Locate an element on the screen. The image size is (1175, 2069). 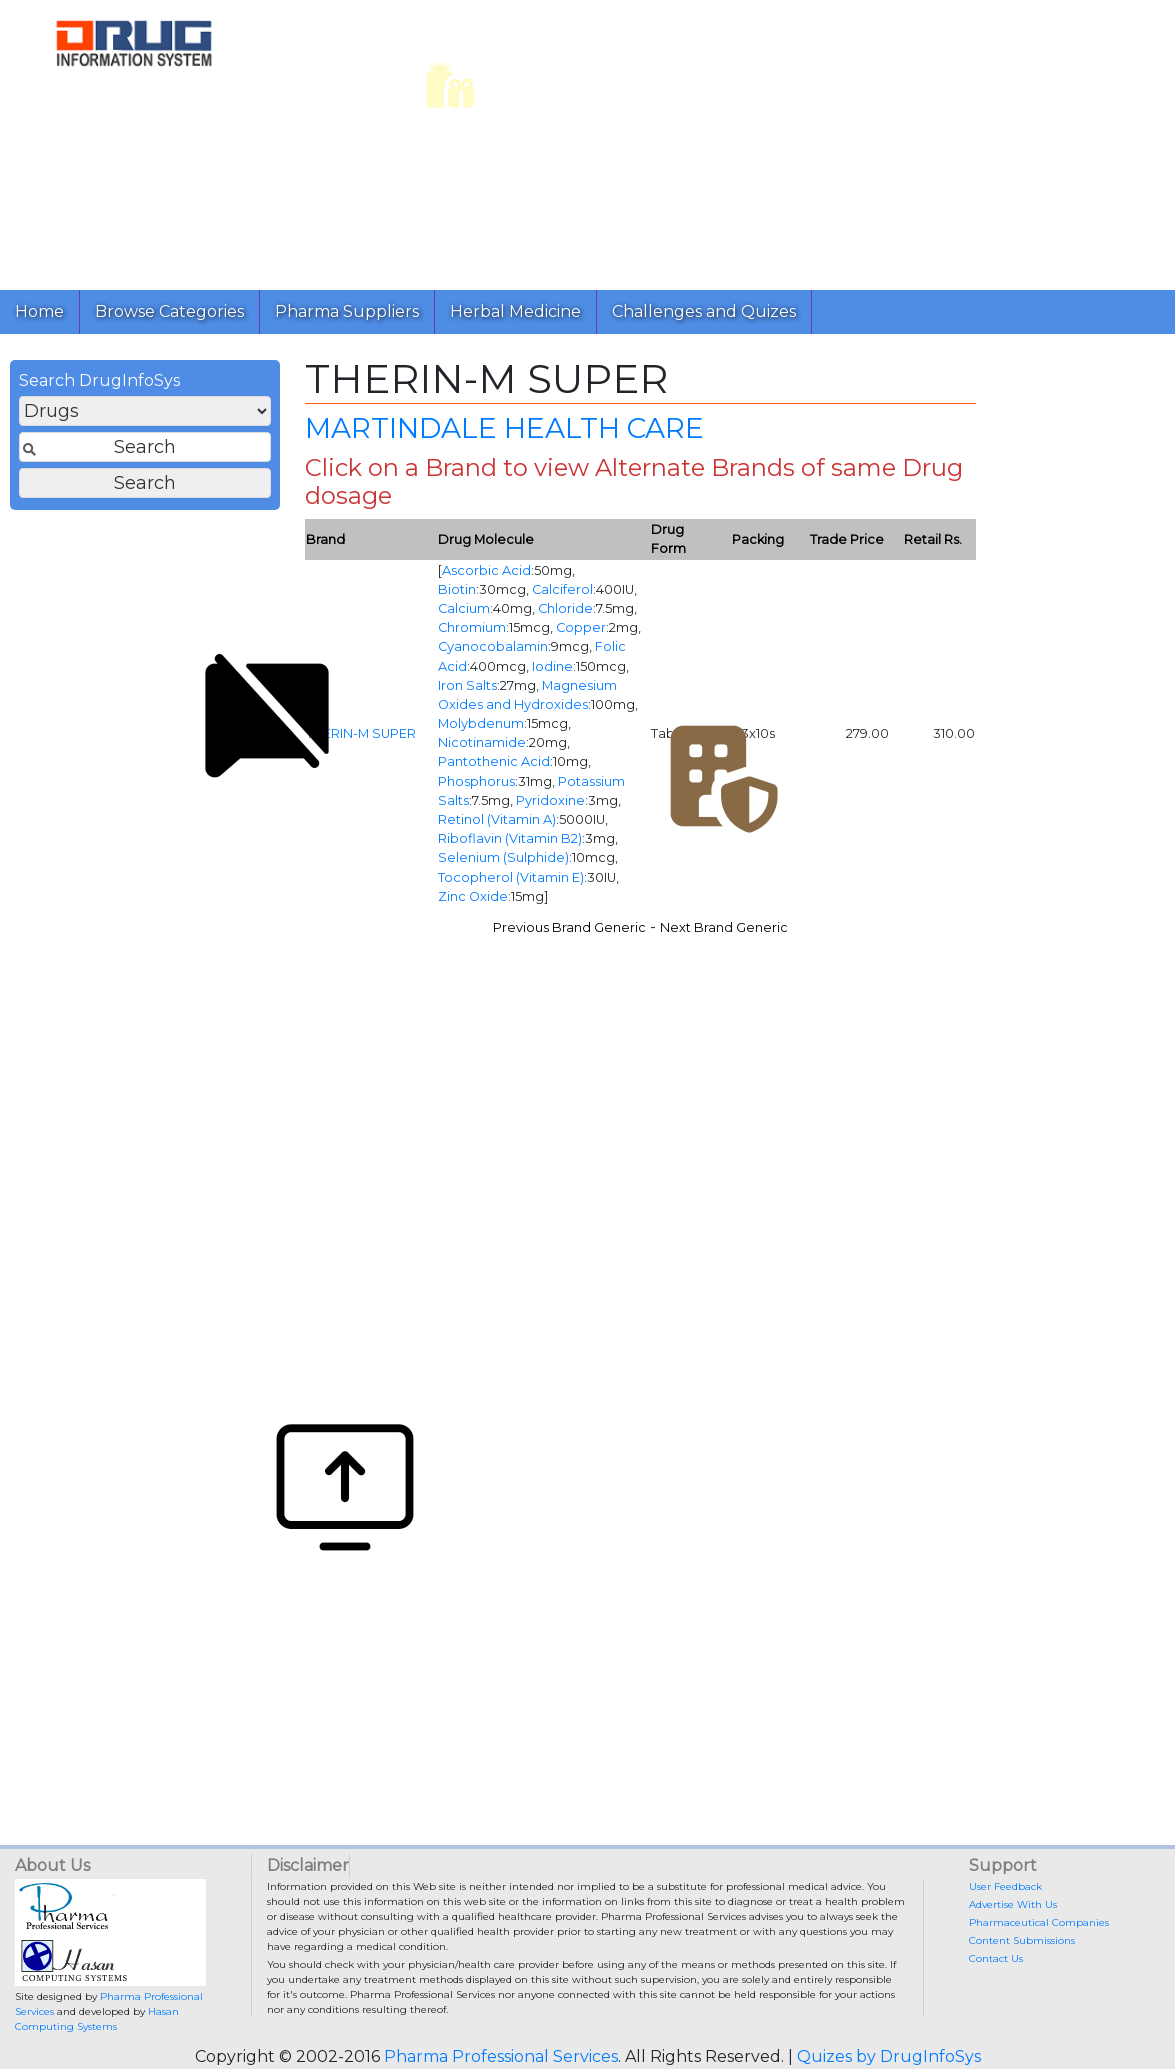
view gifts or rewards is located at coordinates (450, 86).